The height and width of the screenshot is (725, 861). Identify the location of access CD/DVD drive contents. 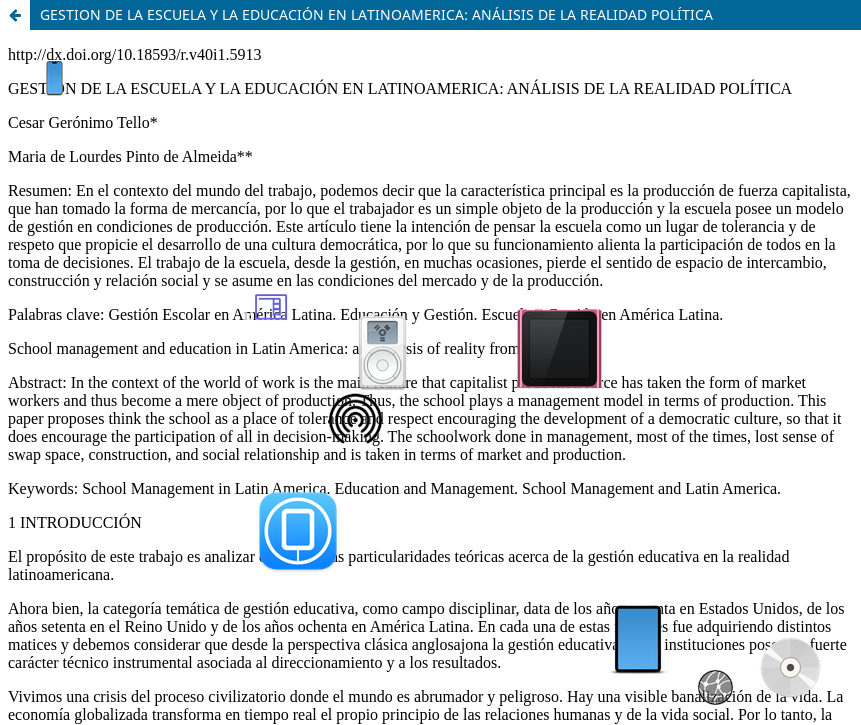
(790, 667).